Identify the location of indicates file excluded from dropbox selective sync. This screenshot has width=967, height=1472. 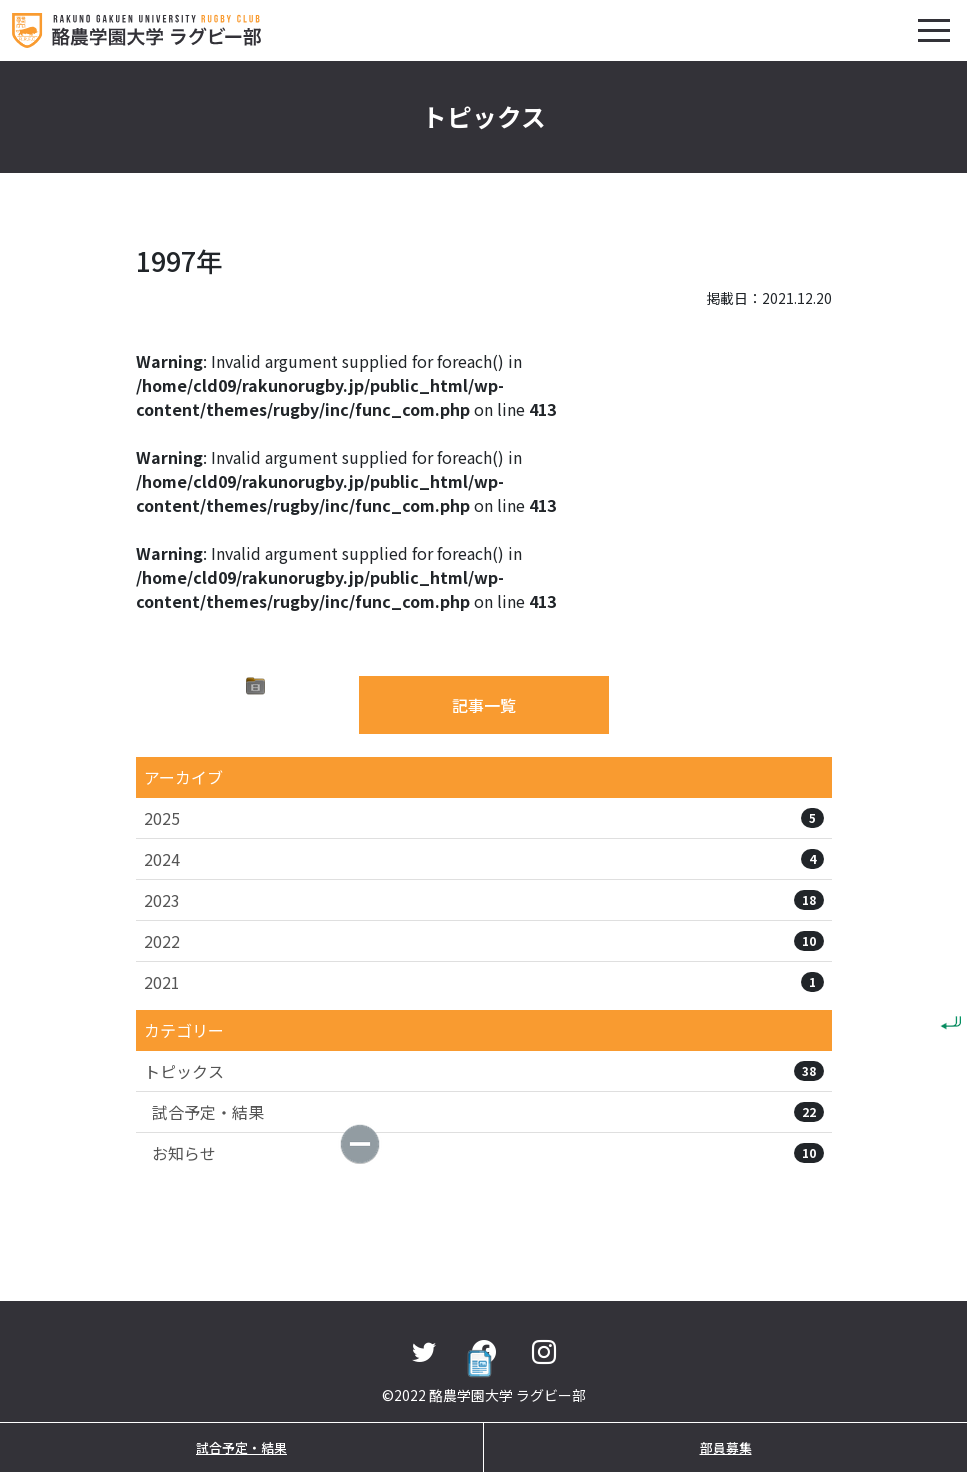
(360, 1144).